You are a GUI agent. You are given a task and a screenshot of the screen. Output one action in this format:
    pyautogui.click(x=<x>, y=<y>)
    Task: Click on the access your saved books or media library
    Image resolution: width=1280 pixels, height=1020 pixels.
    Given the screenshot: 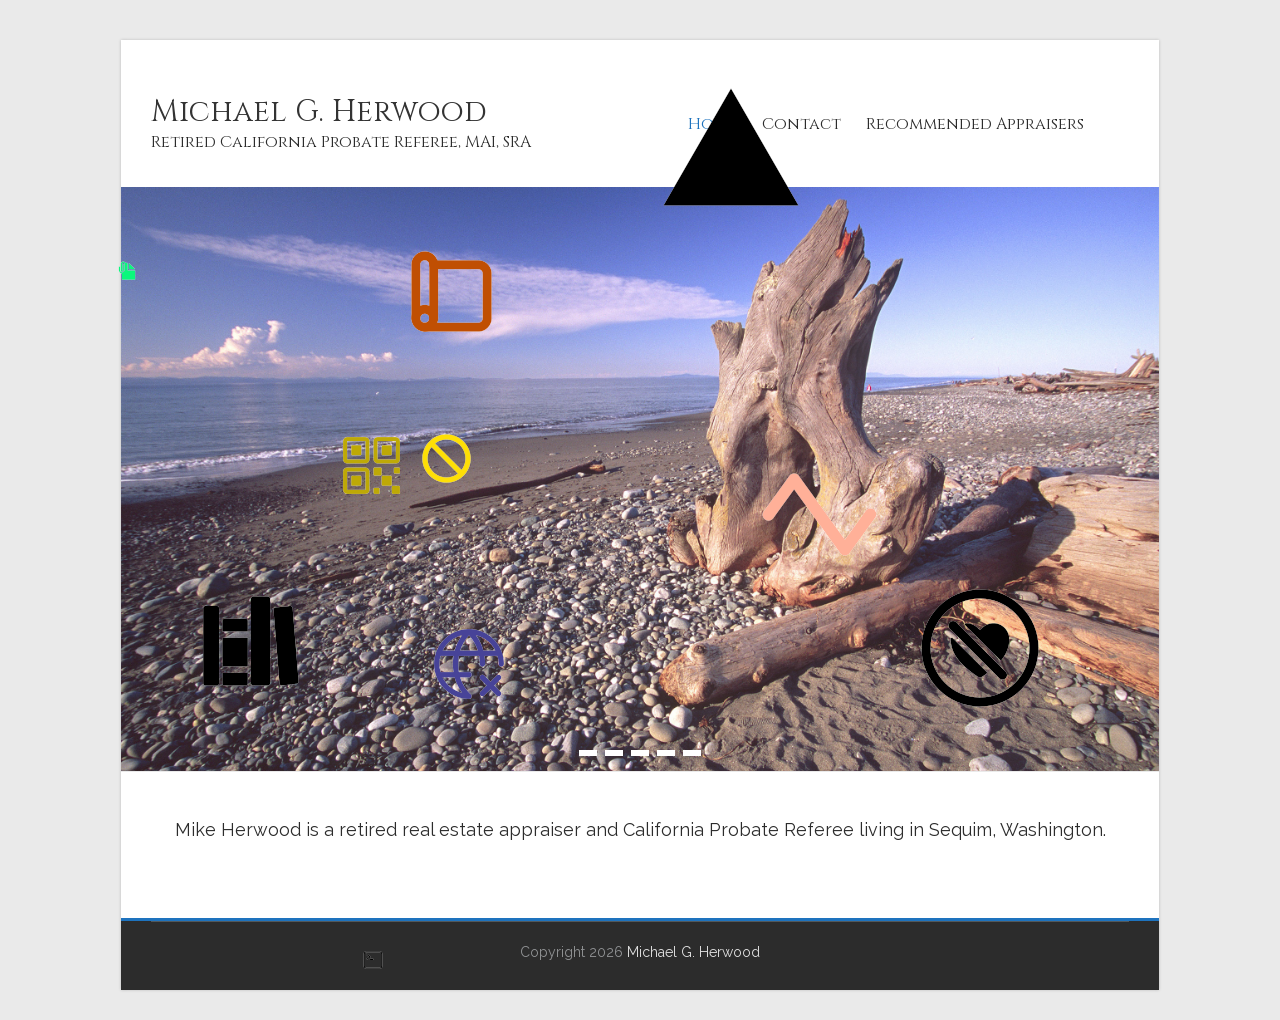 What is the action you would take?
    pyautogui.click(x=251, y=641)
    